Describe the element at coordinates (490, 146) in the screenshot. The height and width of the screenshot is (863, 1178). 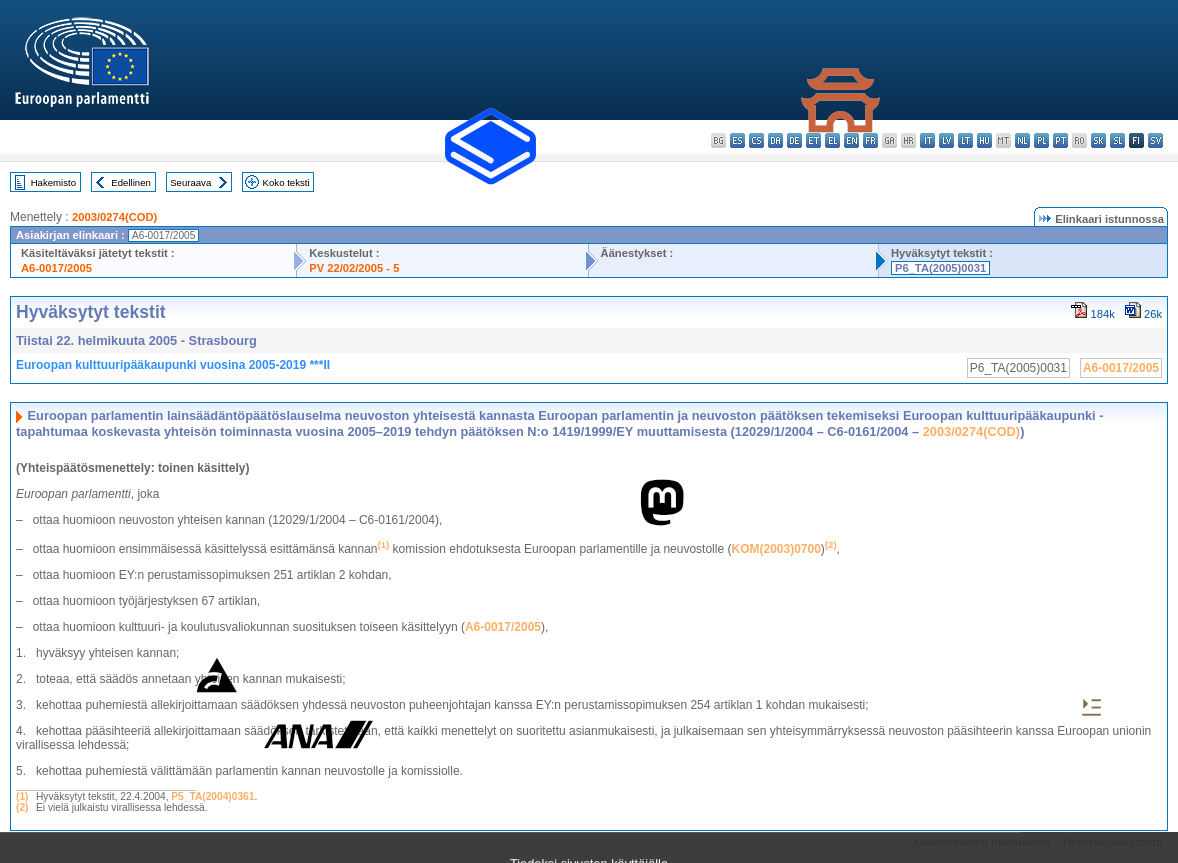
I see `stackbit logo` at that location.